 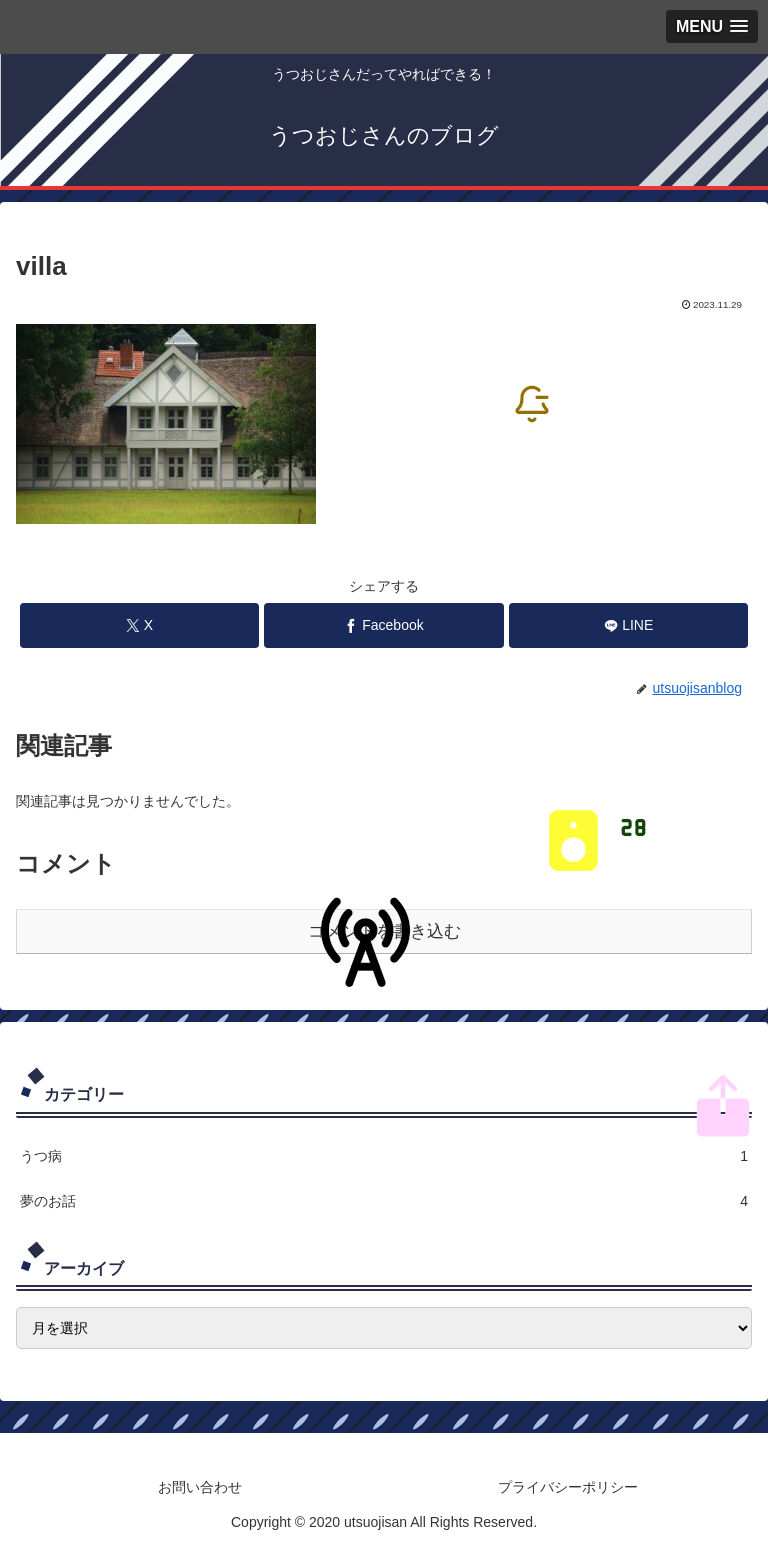 What do you see at coordinates (633, 827) in the screenshot?
I see `indicates day 28 on a calendar` at bounding box center [633, 827].